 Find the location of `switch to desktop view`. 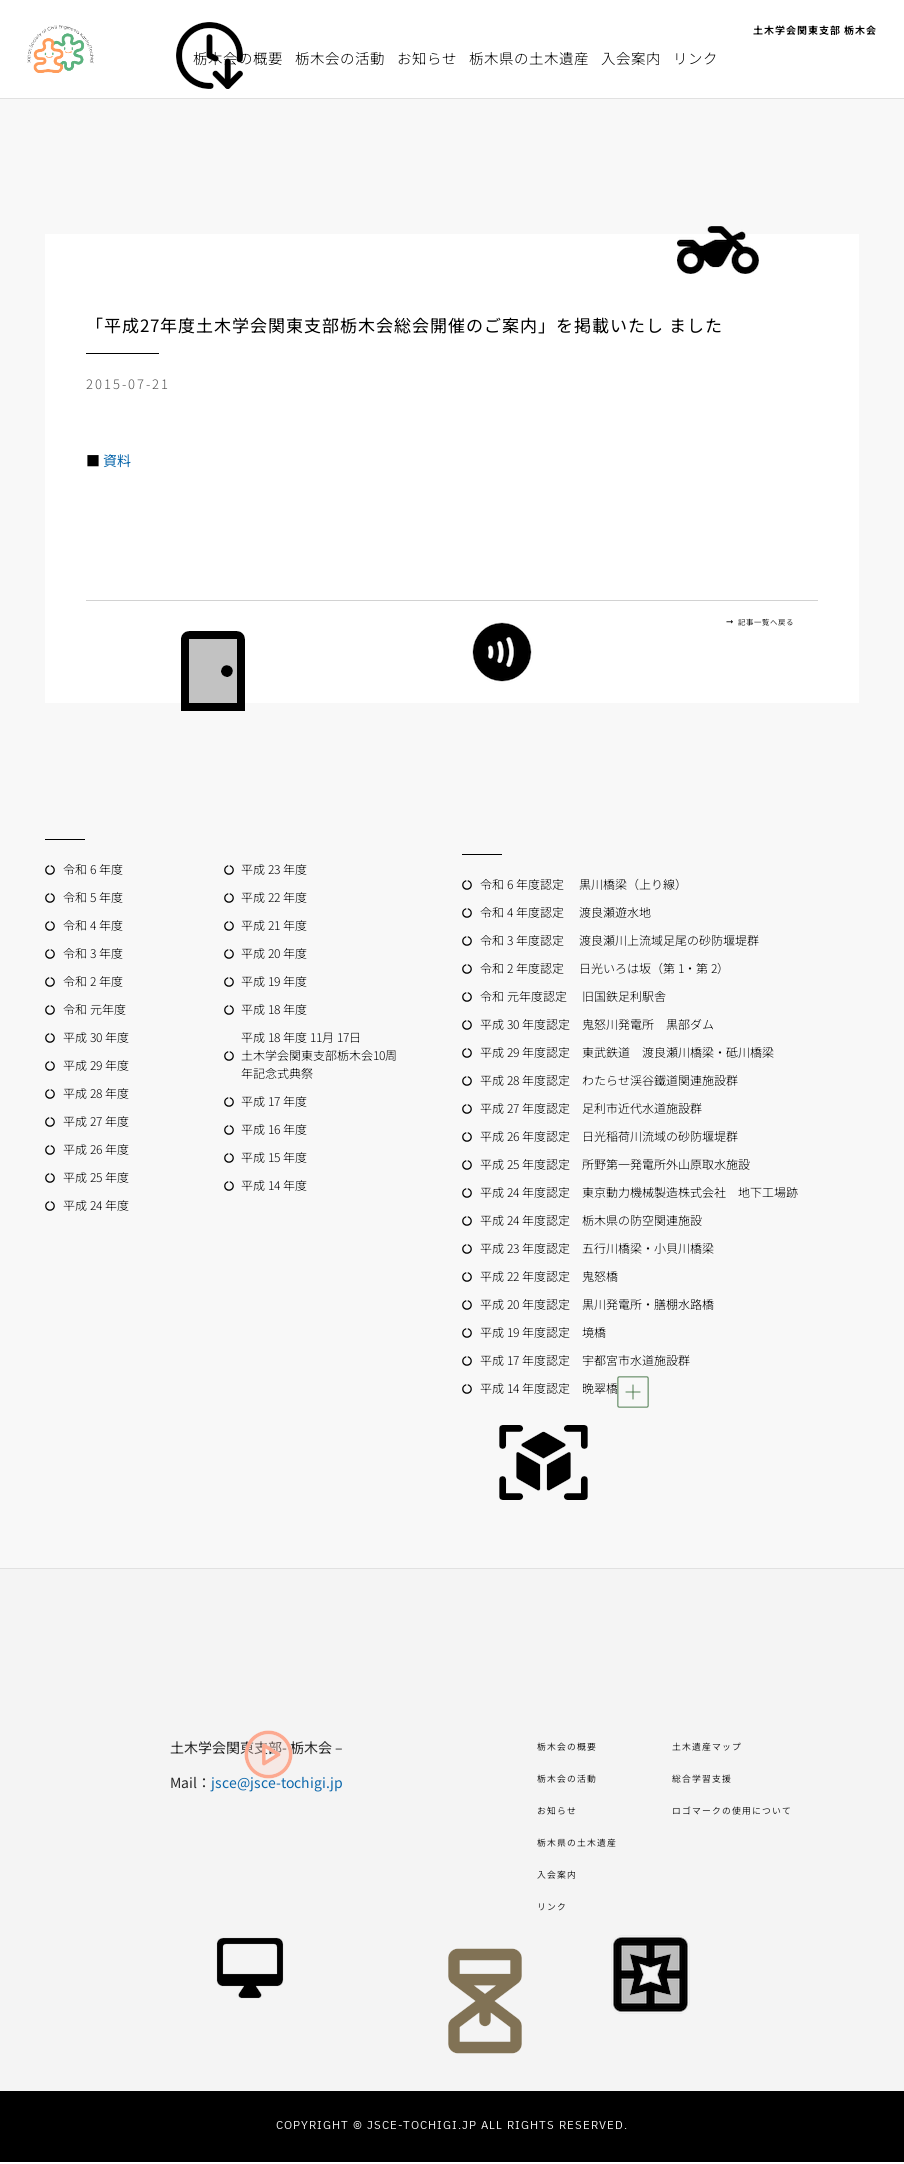

switch to desktop view is located at coordinates (250, 1968).